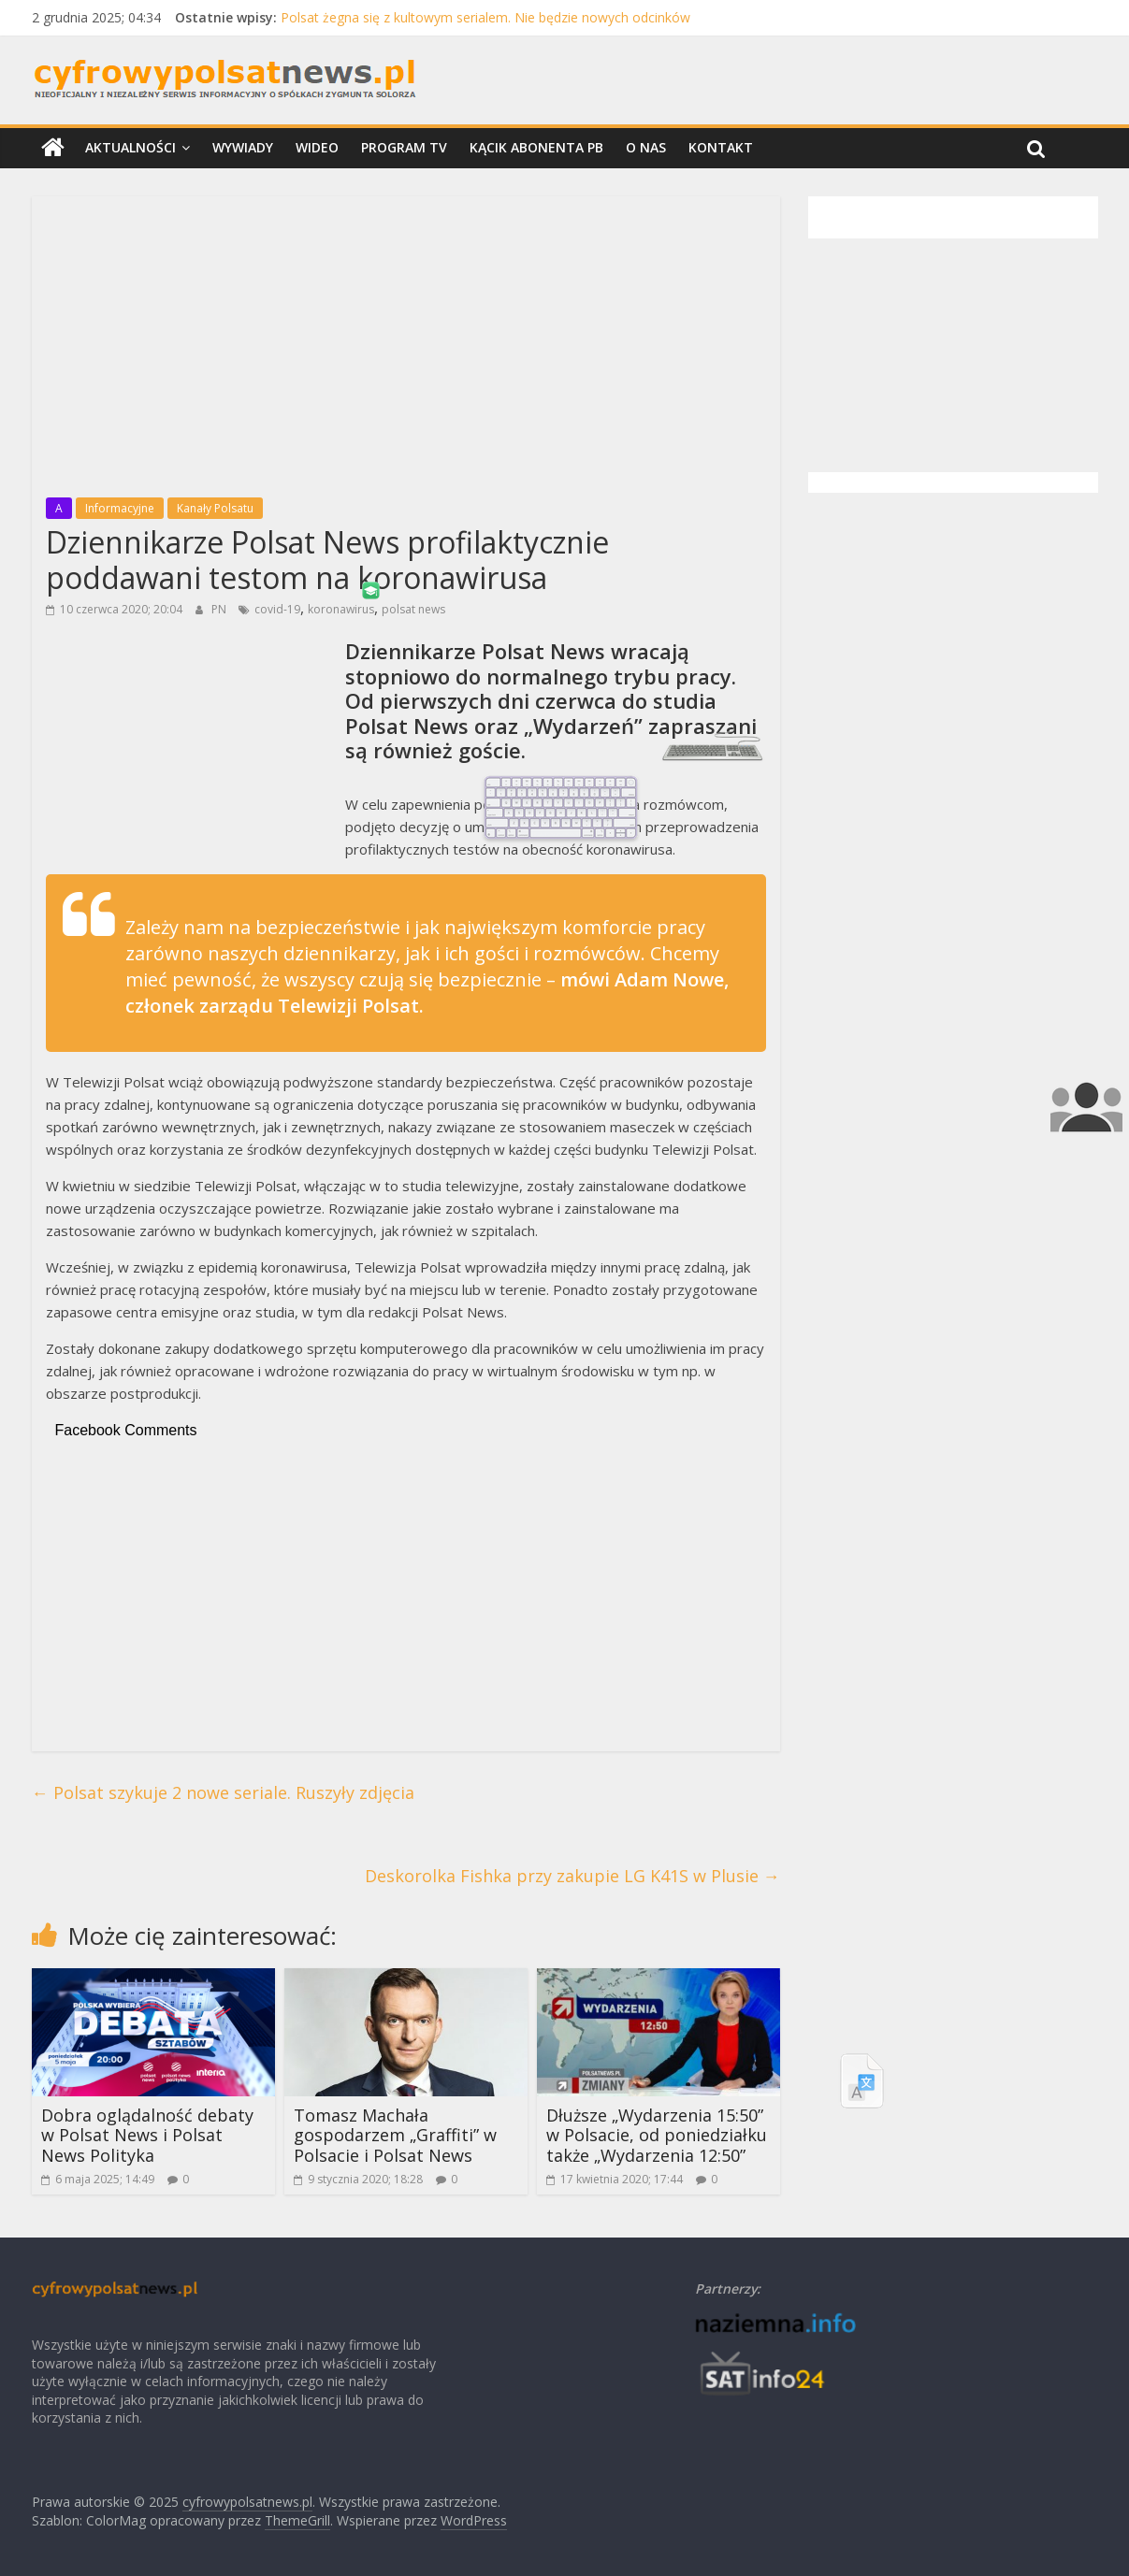 The width and height of the screenshot is (1129, 2576). What do you see at coordinates (861, 2080) in the screenshot?
I see `a gettext translation file for software localization` at bounding box center [861, 2080].